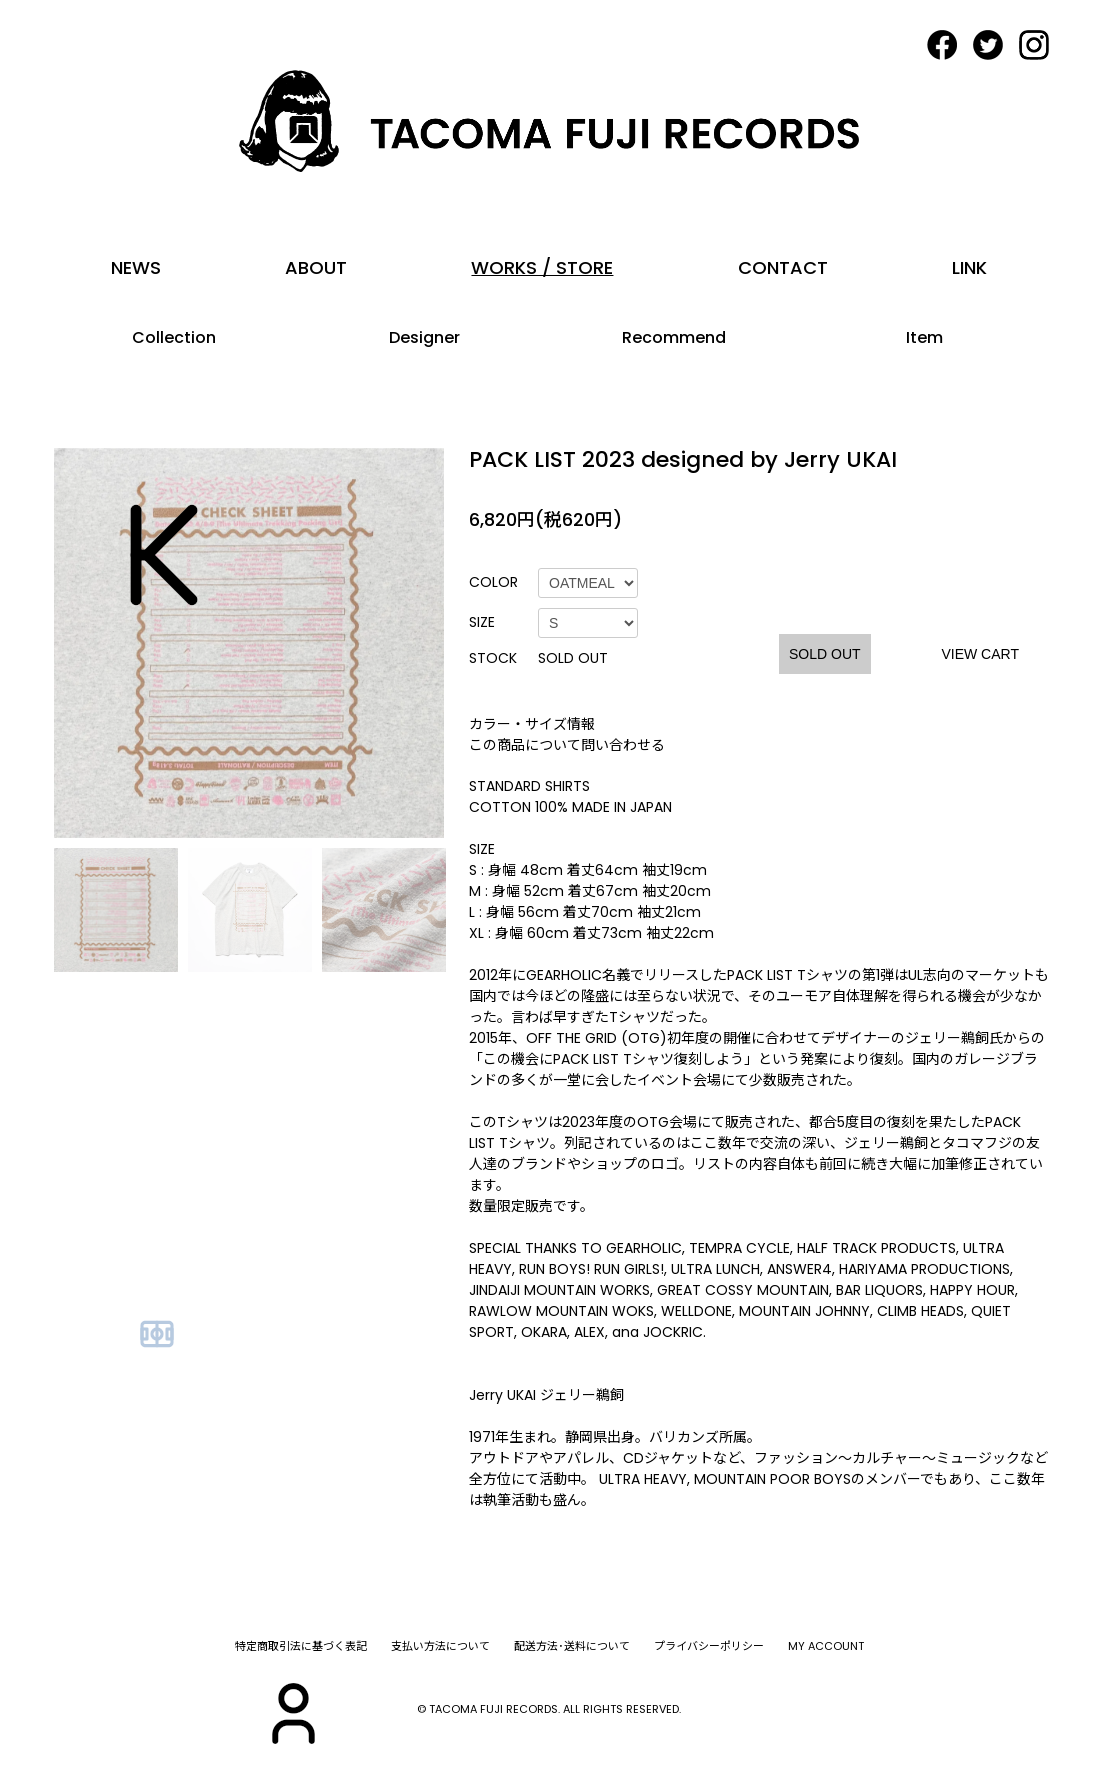  Describe the element at coordinates (293, 1713) in the screenshot. I see `view your profile` at that location.